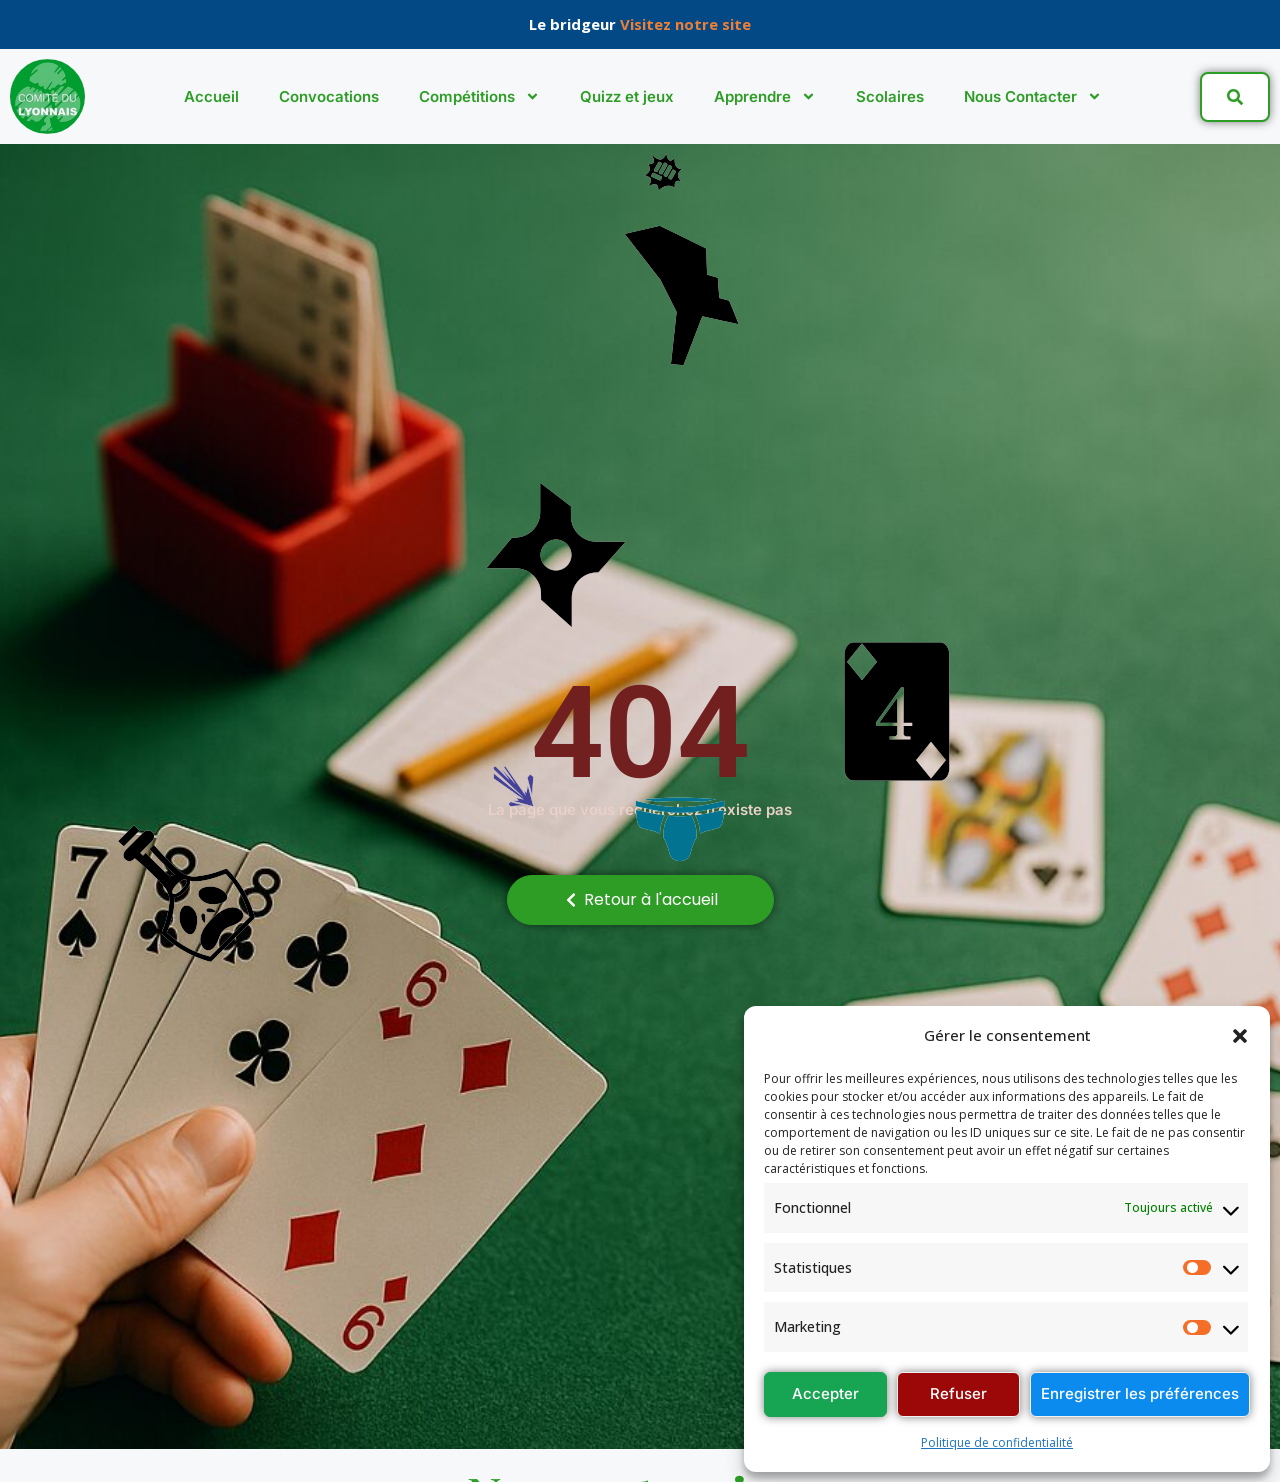 The image size is (1280, 1482). What do you see at coordinates (681, 295) in the screenshot?
I see `select moldova as your country or region` at bounding box center [681, 295].